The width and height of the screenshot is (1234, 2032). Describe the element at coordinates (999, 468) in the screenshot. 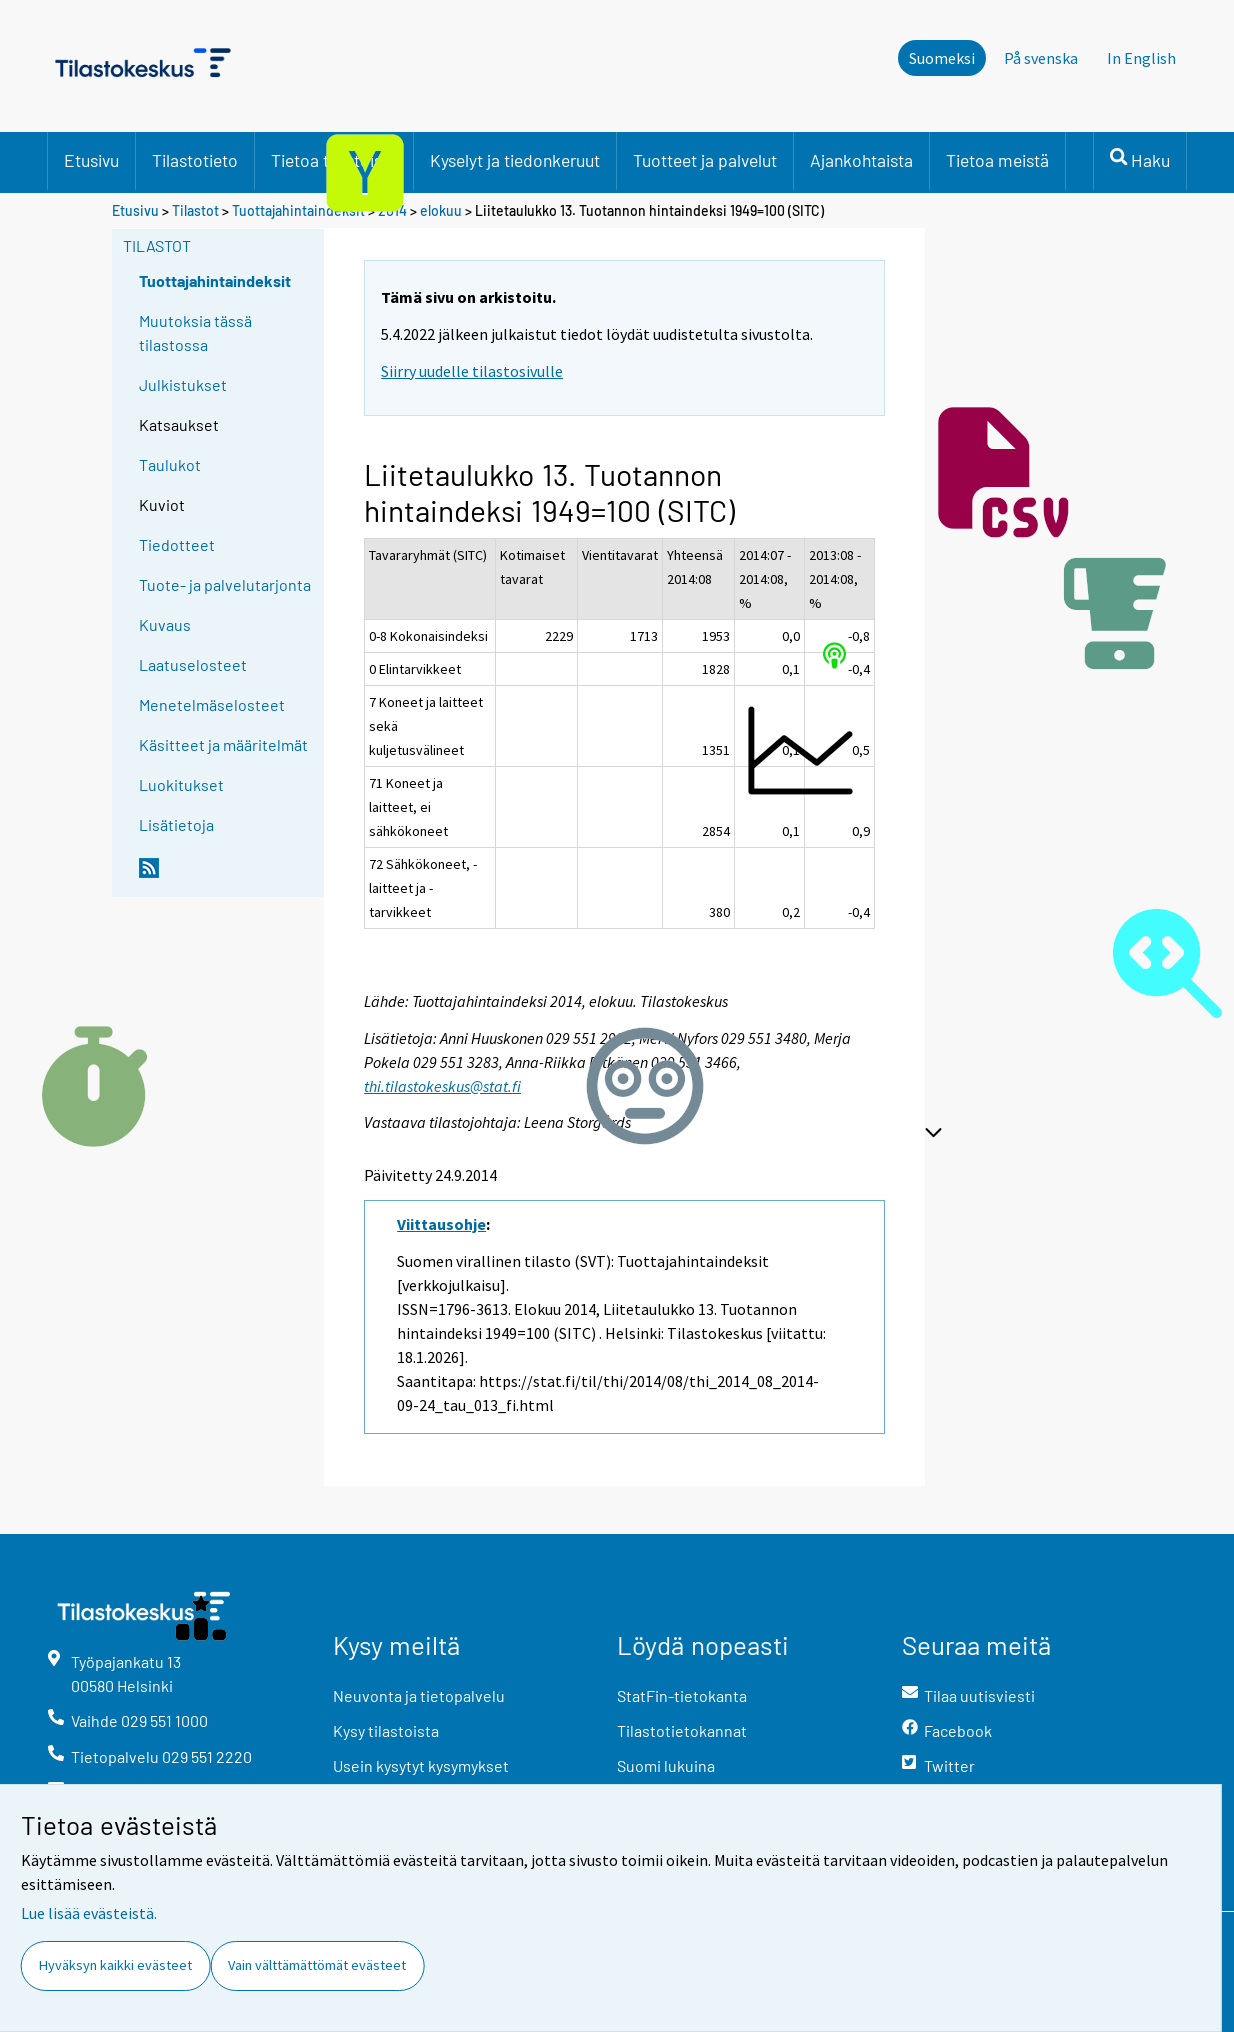

I see `open or view a CSV file` at that location.